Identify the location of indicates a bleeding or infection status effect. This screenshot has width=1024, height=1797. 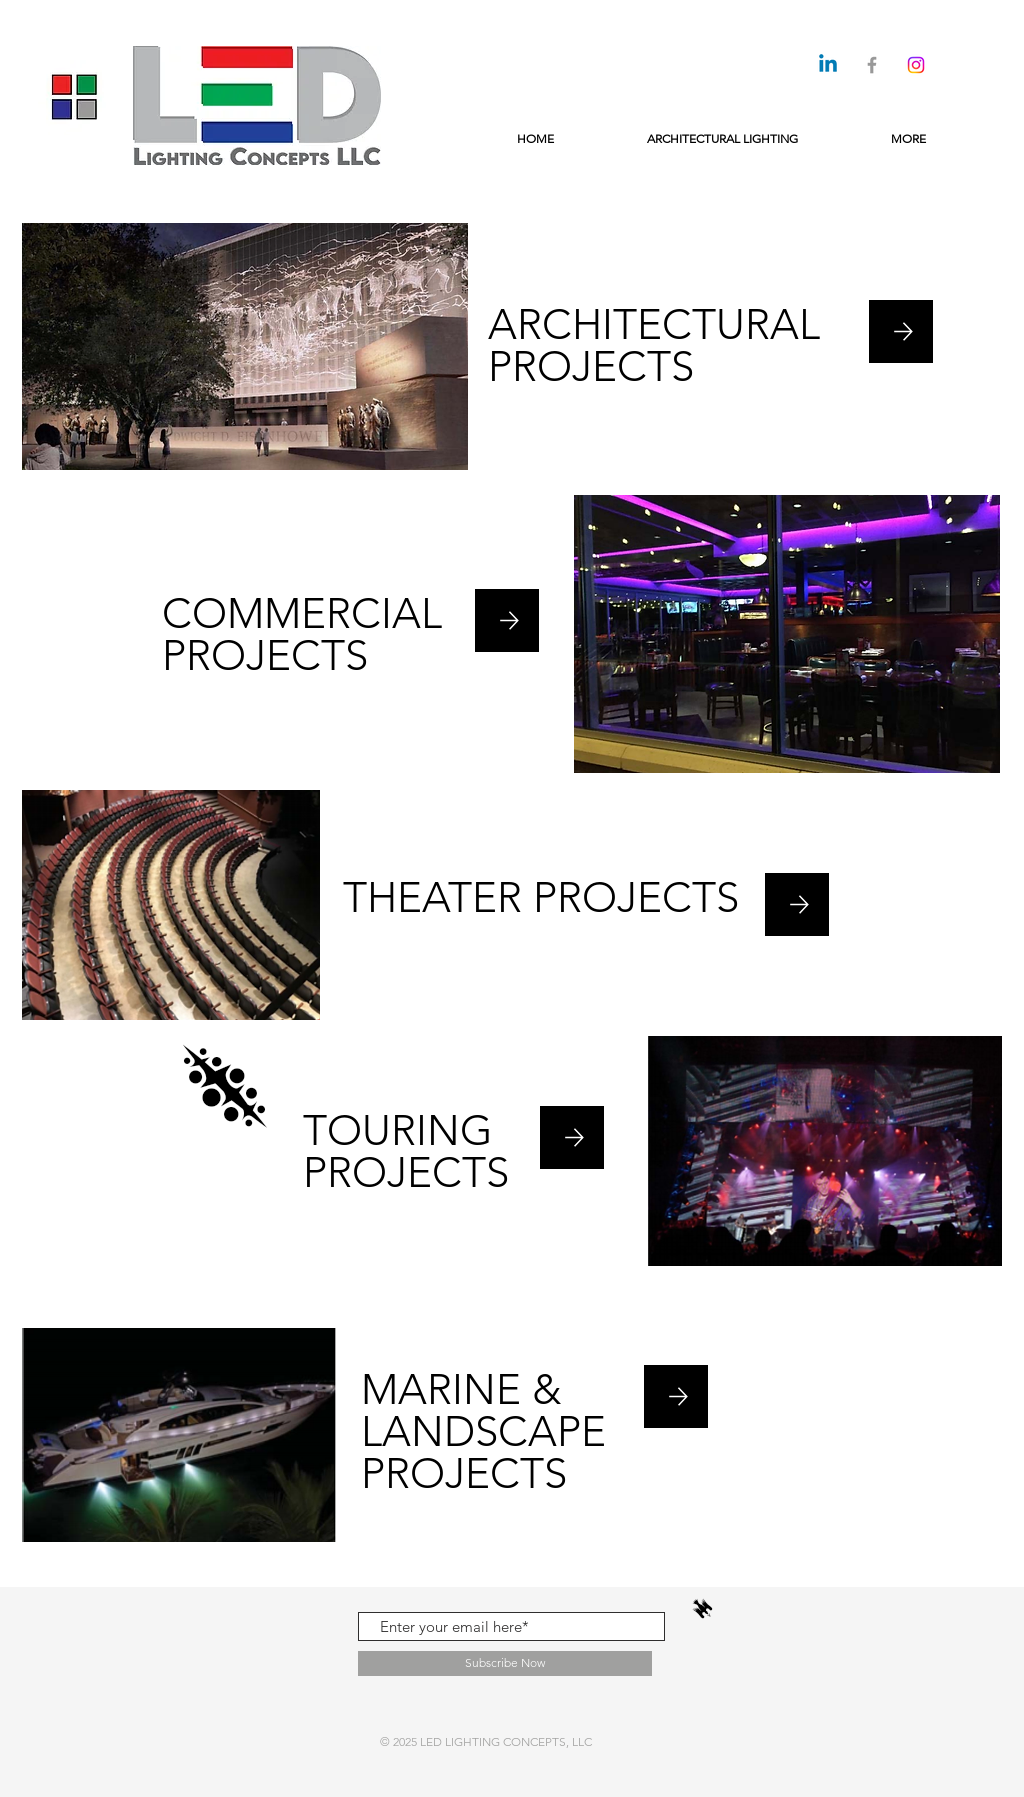
(224, 1085).